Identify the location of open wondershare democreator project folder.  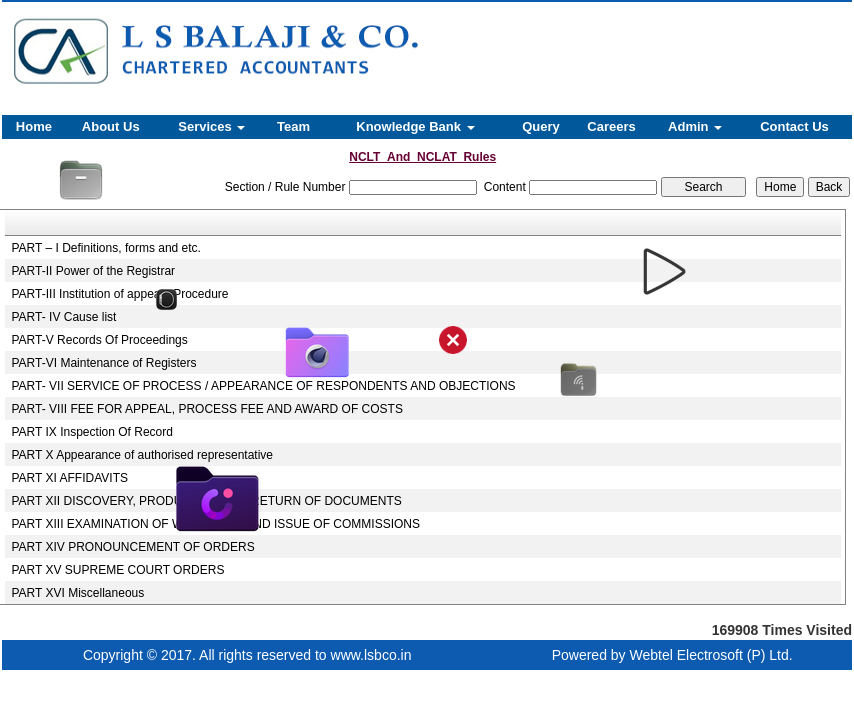
(217, 501).